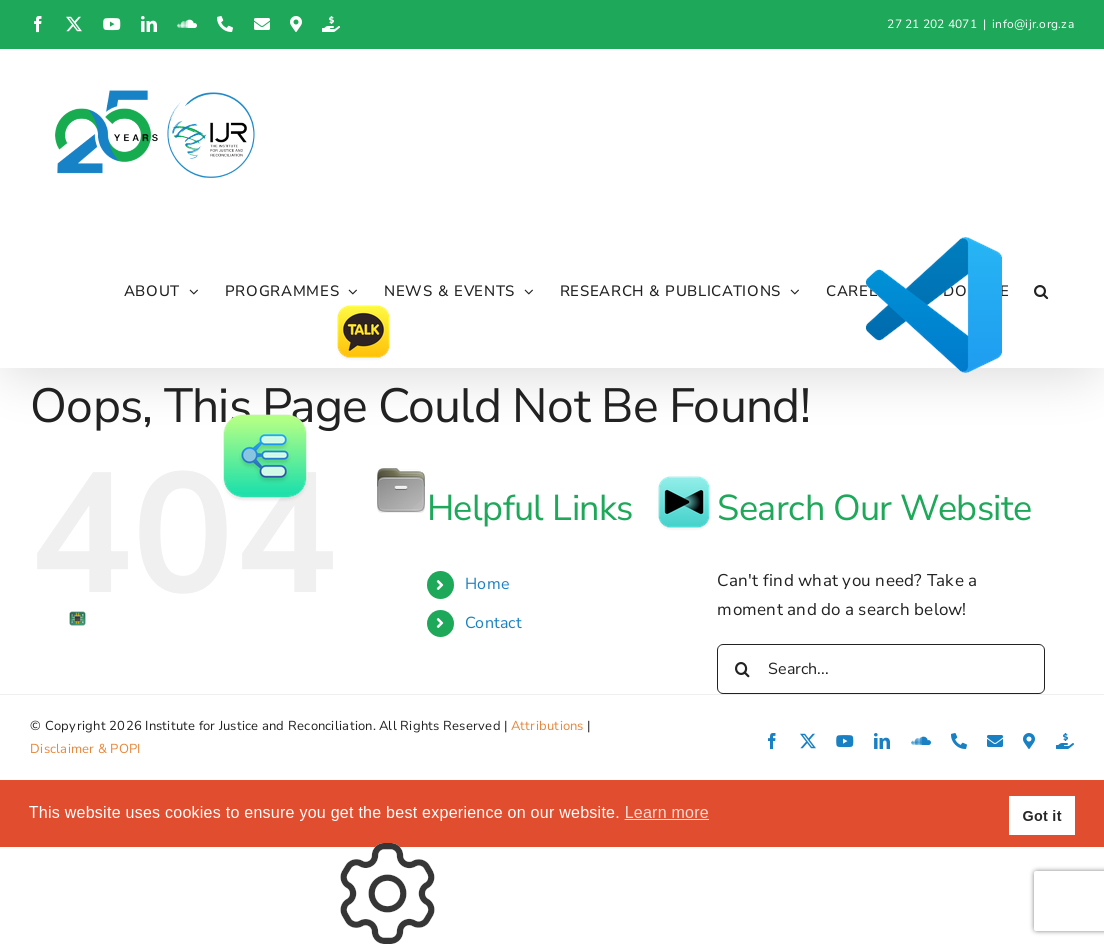 This screenshot has height=945, width=1104. What do you see at coordinates (363, 331) in the screenshot?
I see `open KakaoTalk messaging app` at bounding box center [363, 331].